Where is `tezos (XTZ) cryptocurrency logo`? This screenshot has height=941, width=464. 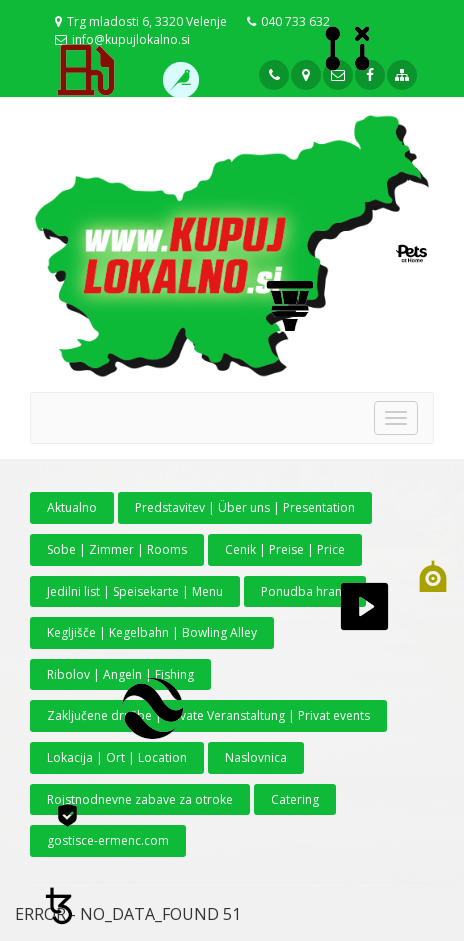 tezos (XTZ) cryptocurrency logo is located at coordinates (59, 905).